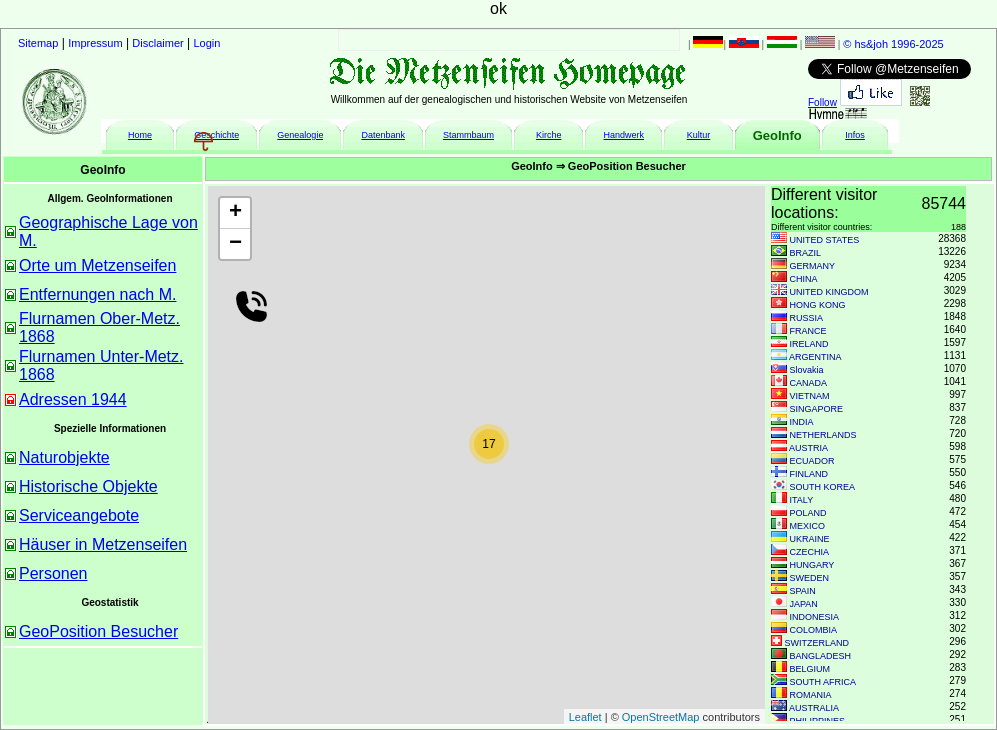 The width and height of the screenshot is (997, 730). I want to click on make a phone call, so click(251, 306).